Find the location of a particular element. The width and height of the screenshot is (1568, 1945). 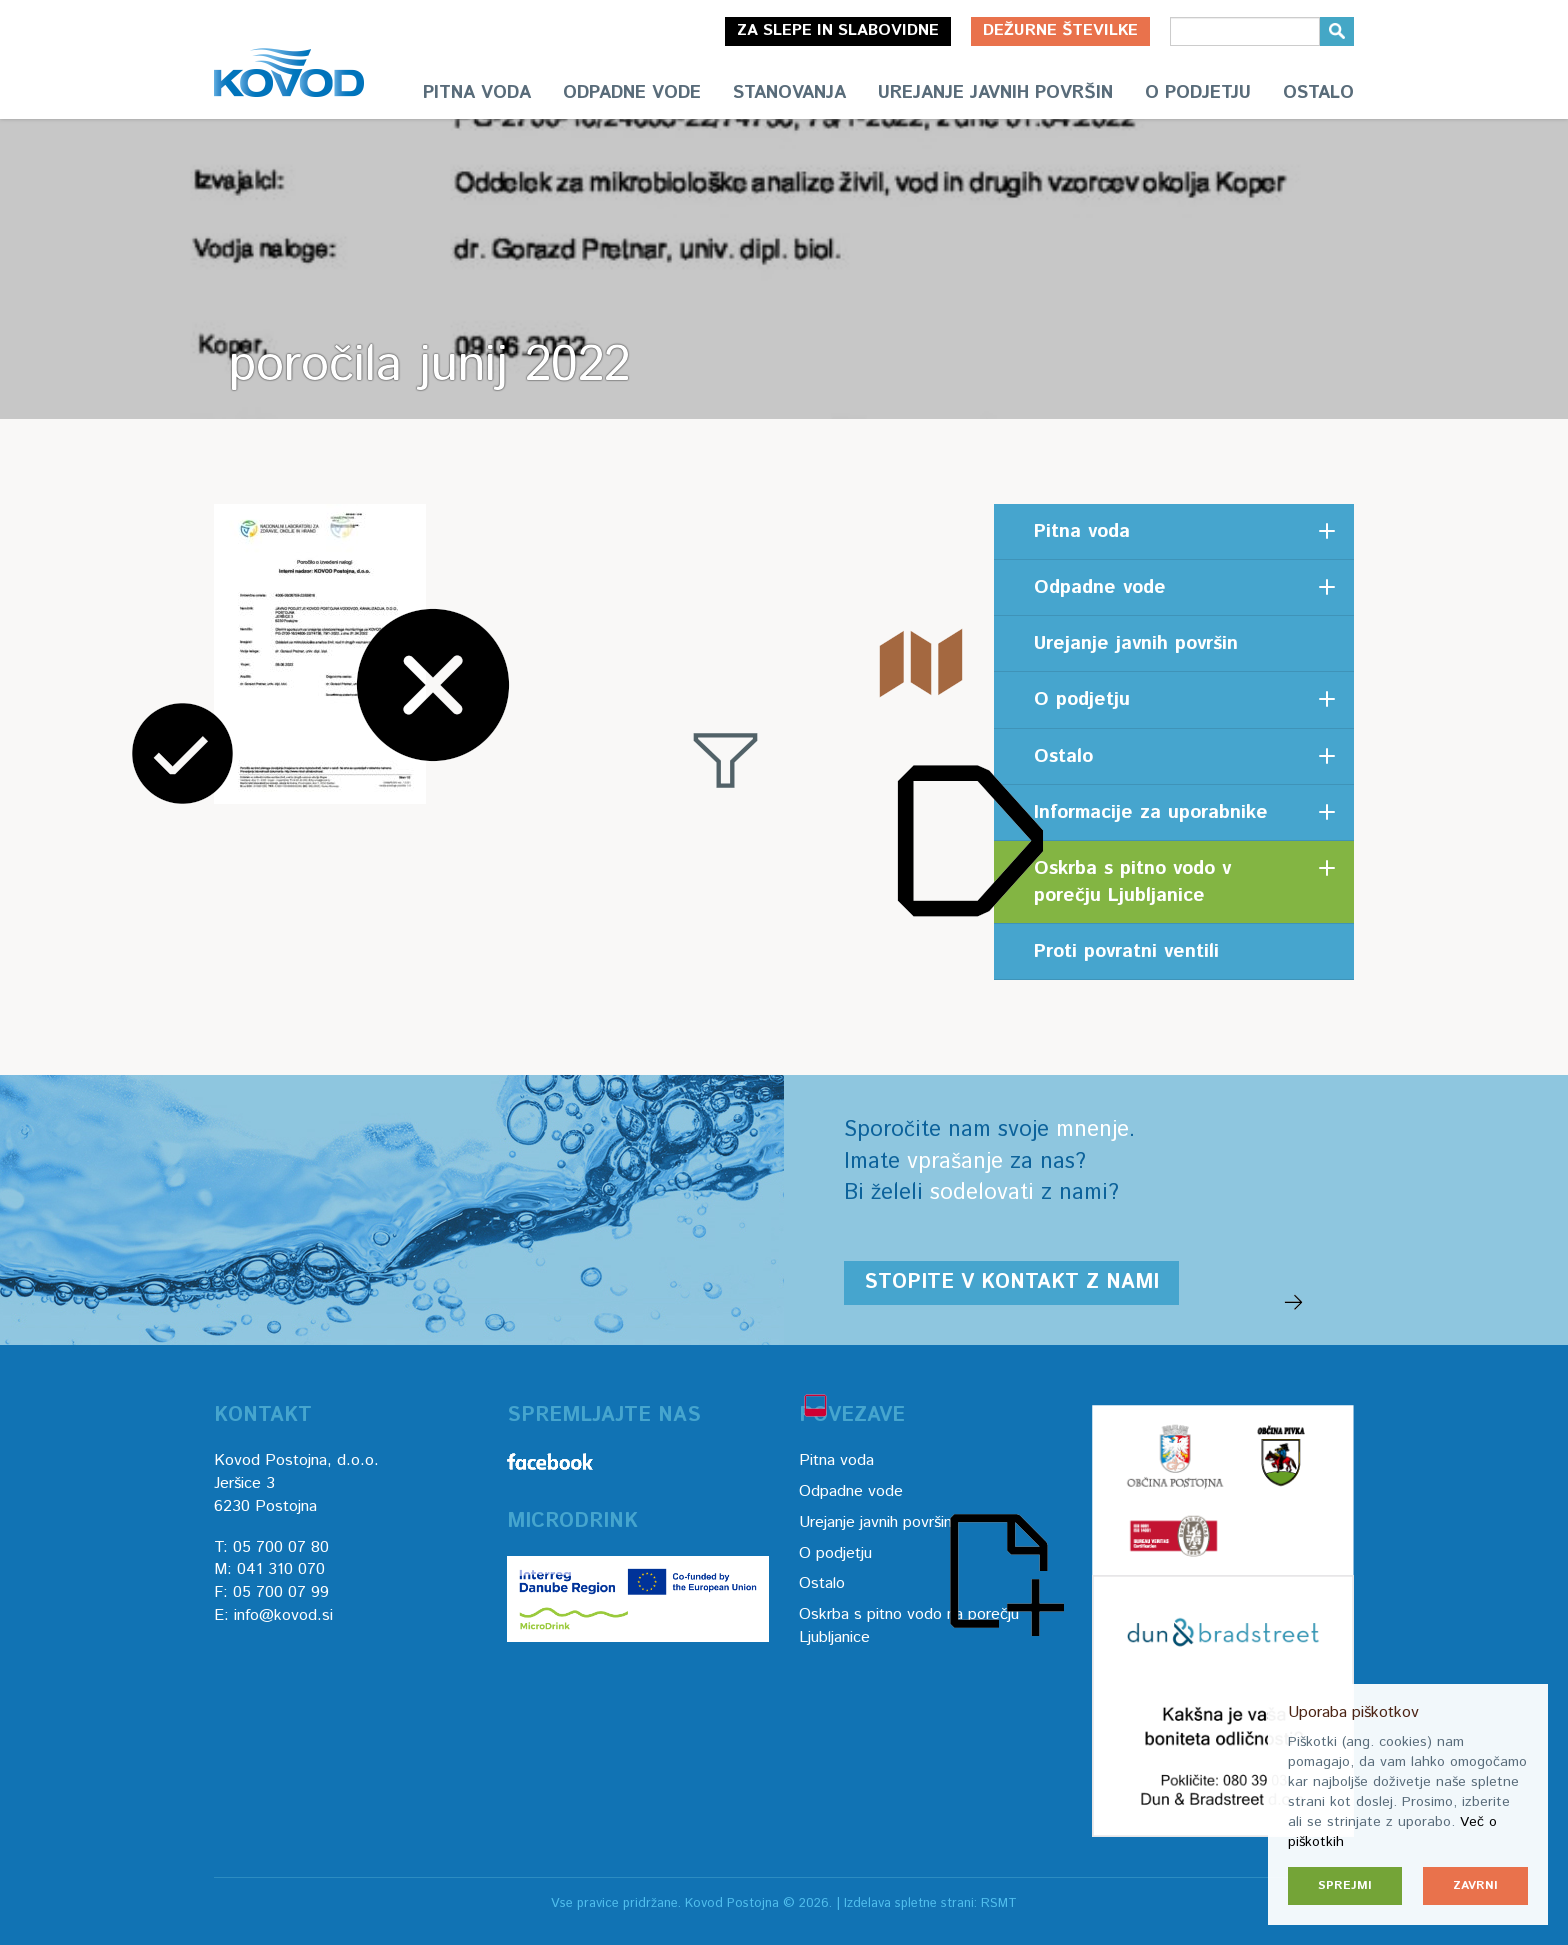

open map view is located at coordinates (921, 663).